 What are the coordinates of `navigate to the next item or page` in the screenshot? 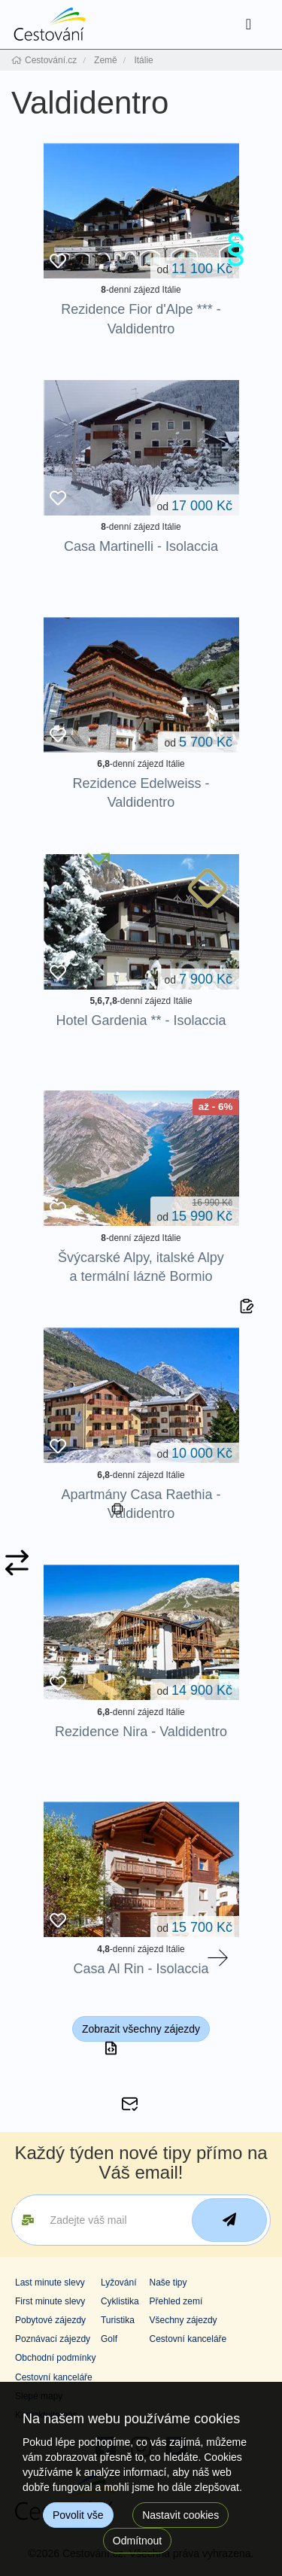 It's located at (217, 1957).